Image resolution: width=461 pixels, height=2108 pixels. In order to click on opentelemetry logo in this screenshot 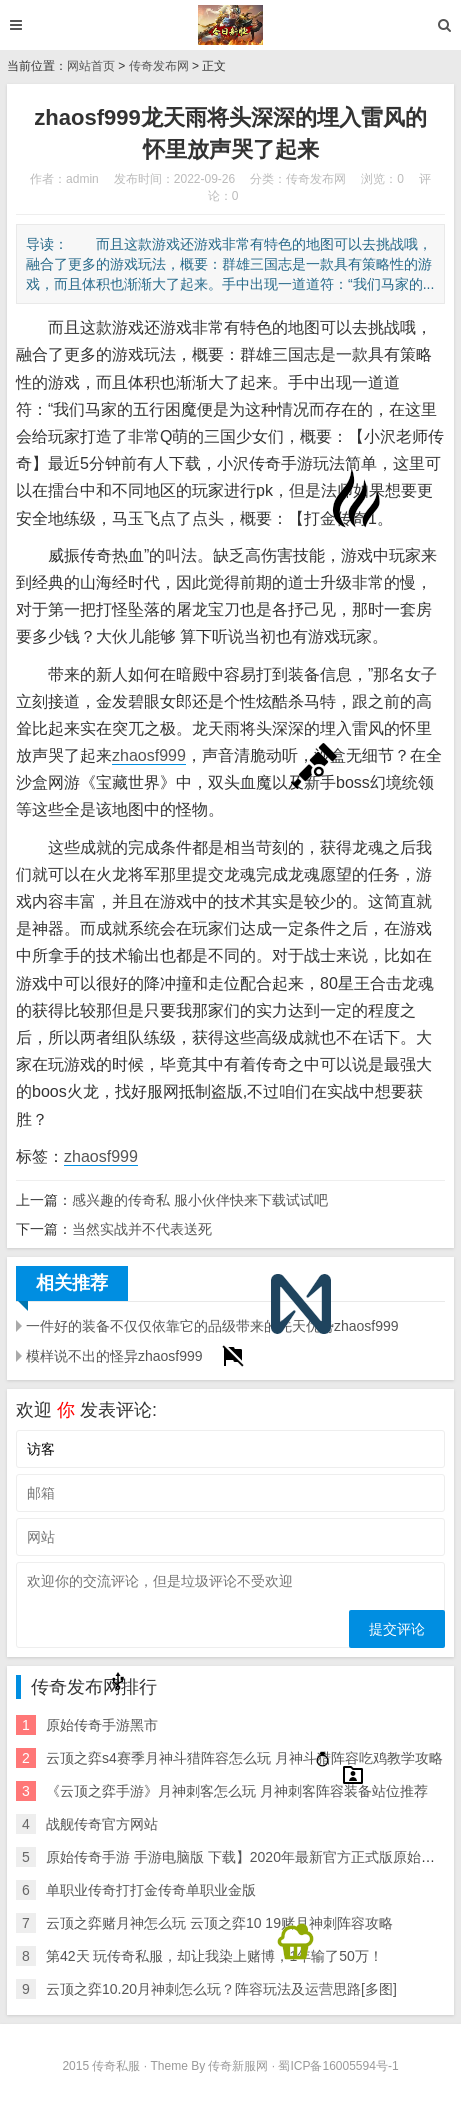, I will do `click(314, 766)`.